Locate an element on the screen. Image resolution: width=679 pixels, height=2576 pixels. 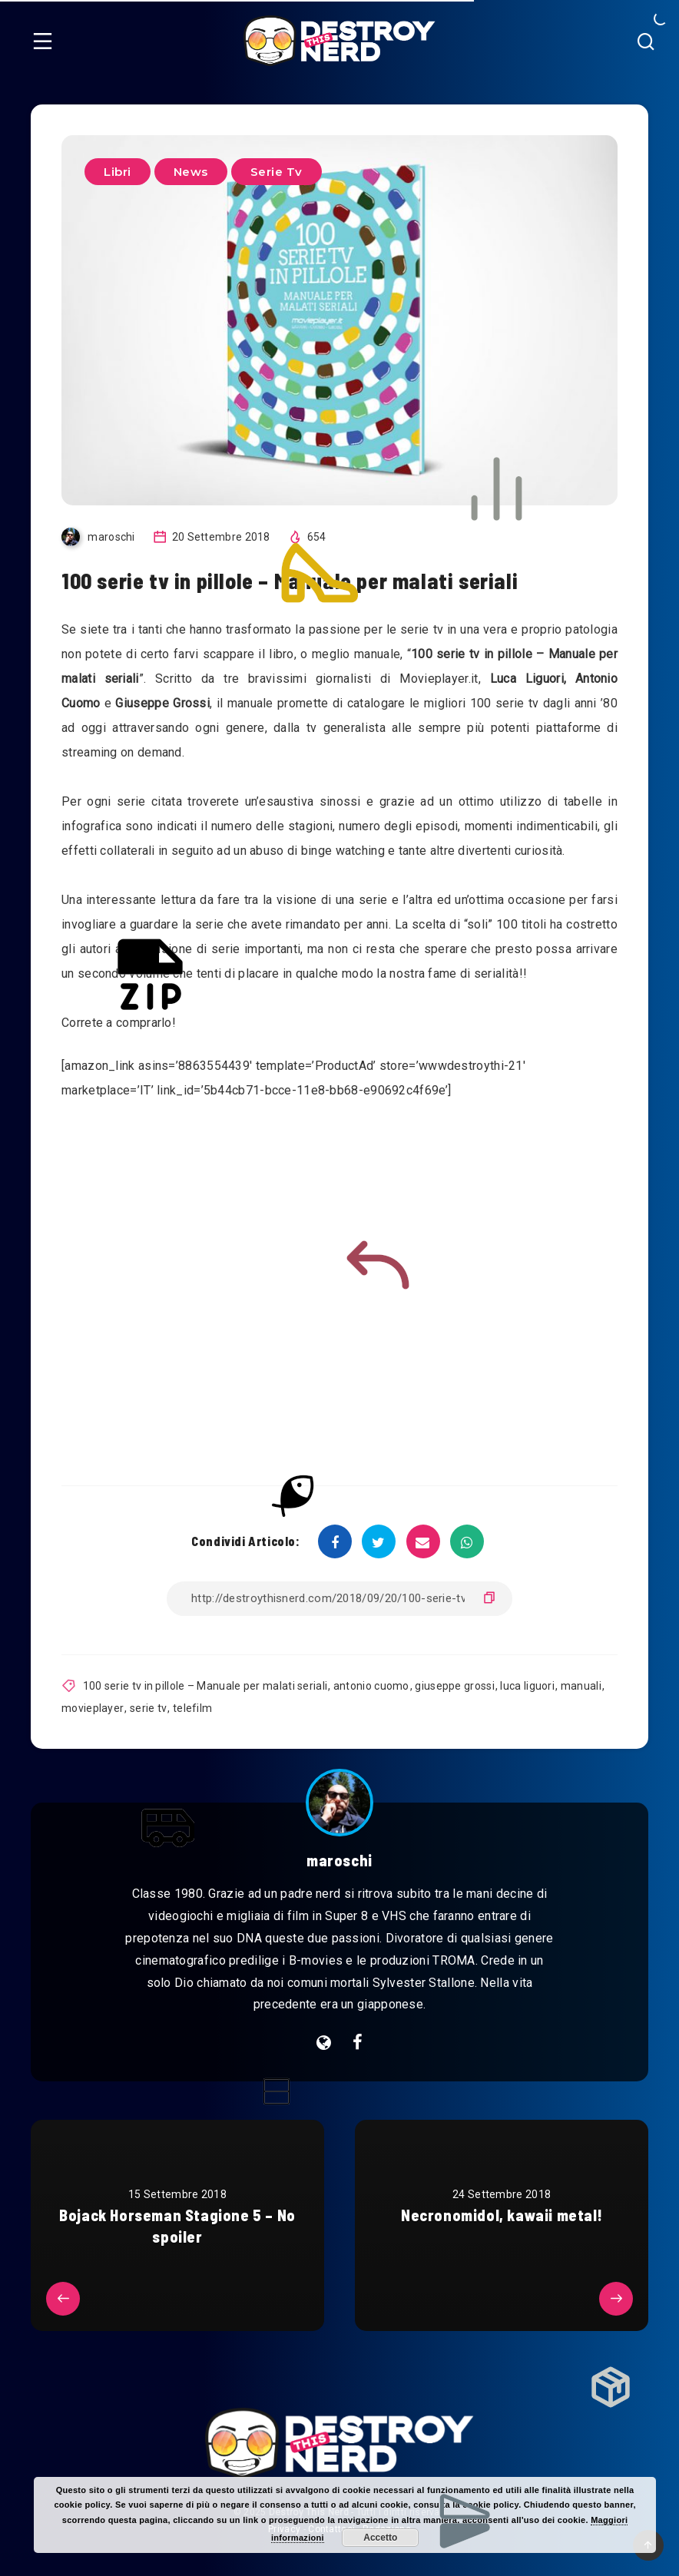
view bar chart or statistics is located at coordinates (496, 488).